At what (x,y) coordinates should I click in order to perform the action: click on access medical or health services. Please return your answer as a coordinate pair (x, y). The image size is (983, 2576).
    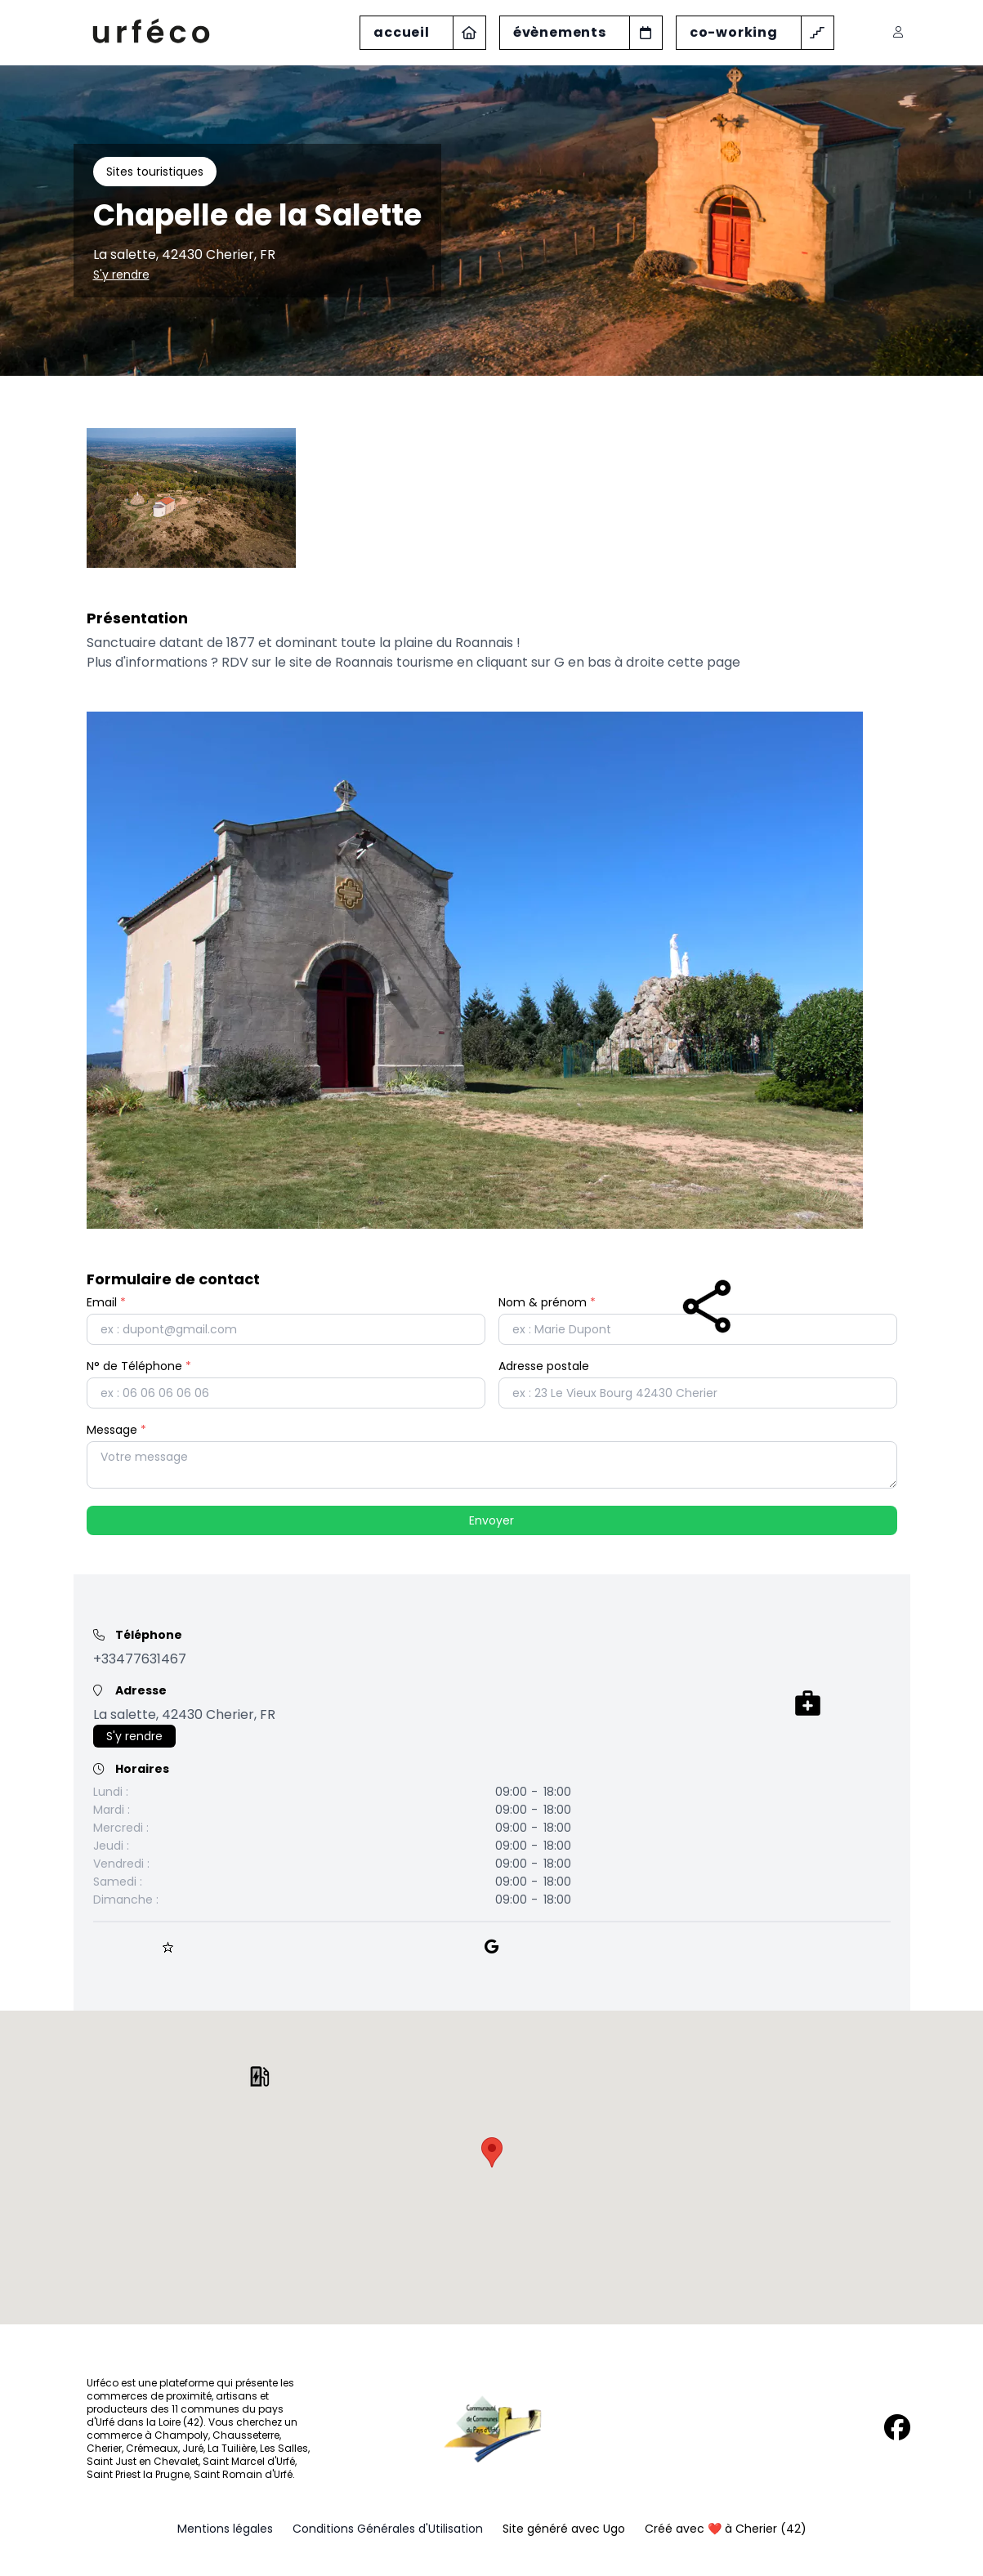
    Looking at the image, I should click on (807, 1703).